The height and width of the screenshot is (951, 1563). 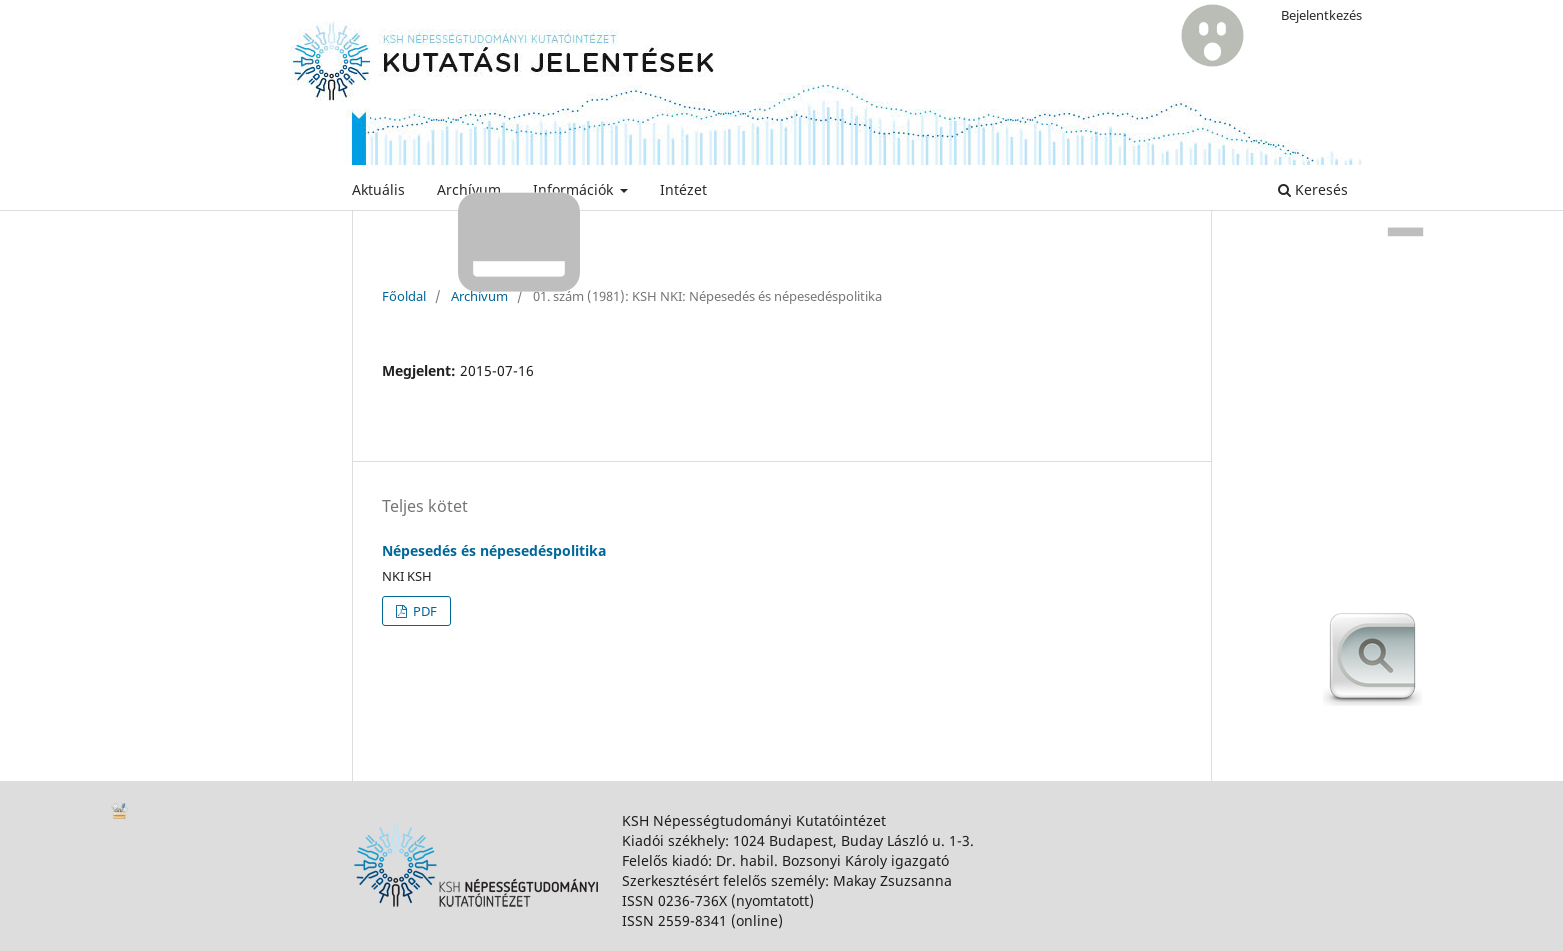 I want to click on open search preferences or settings, so click(x=1372, y=656).